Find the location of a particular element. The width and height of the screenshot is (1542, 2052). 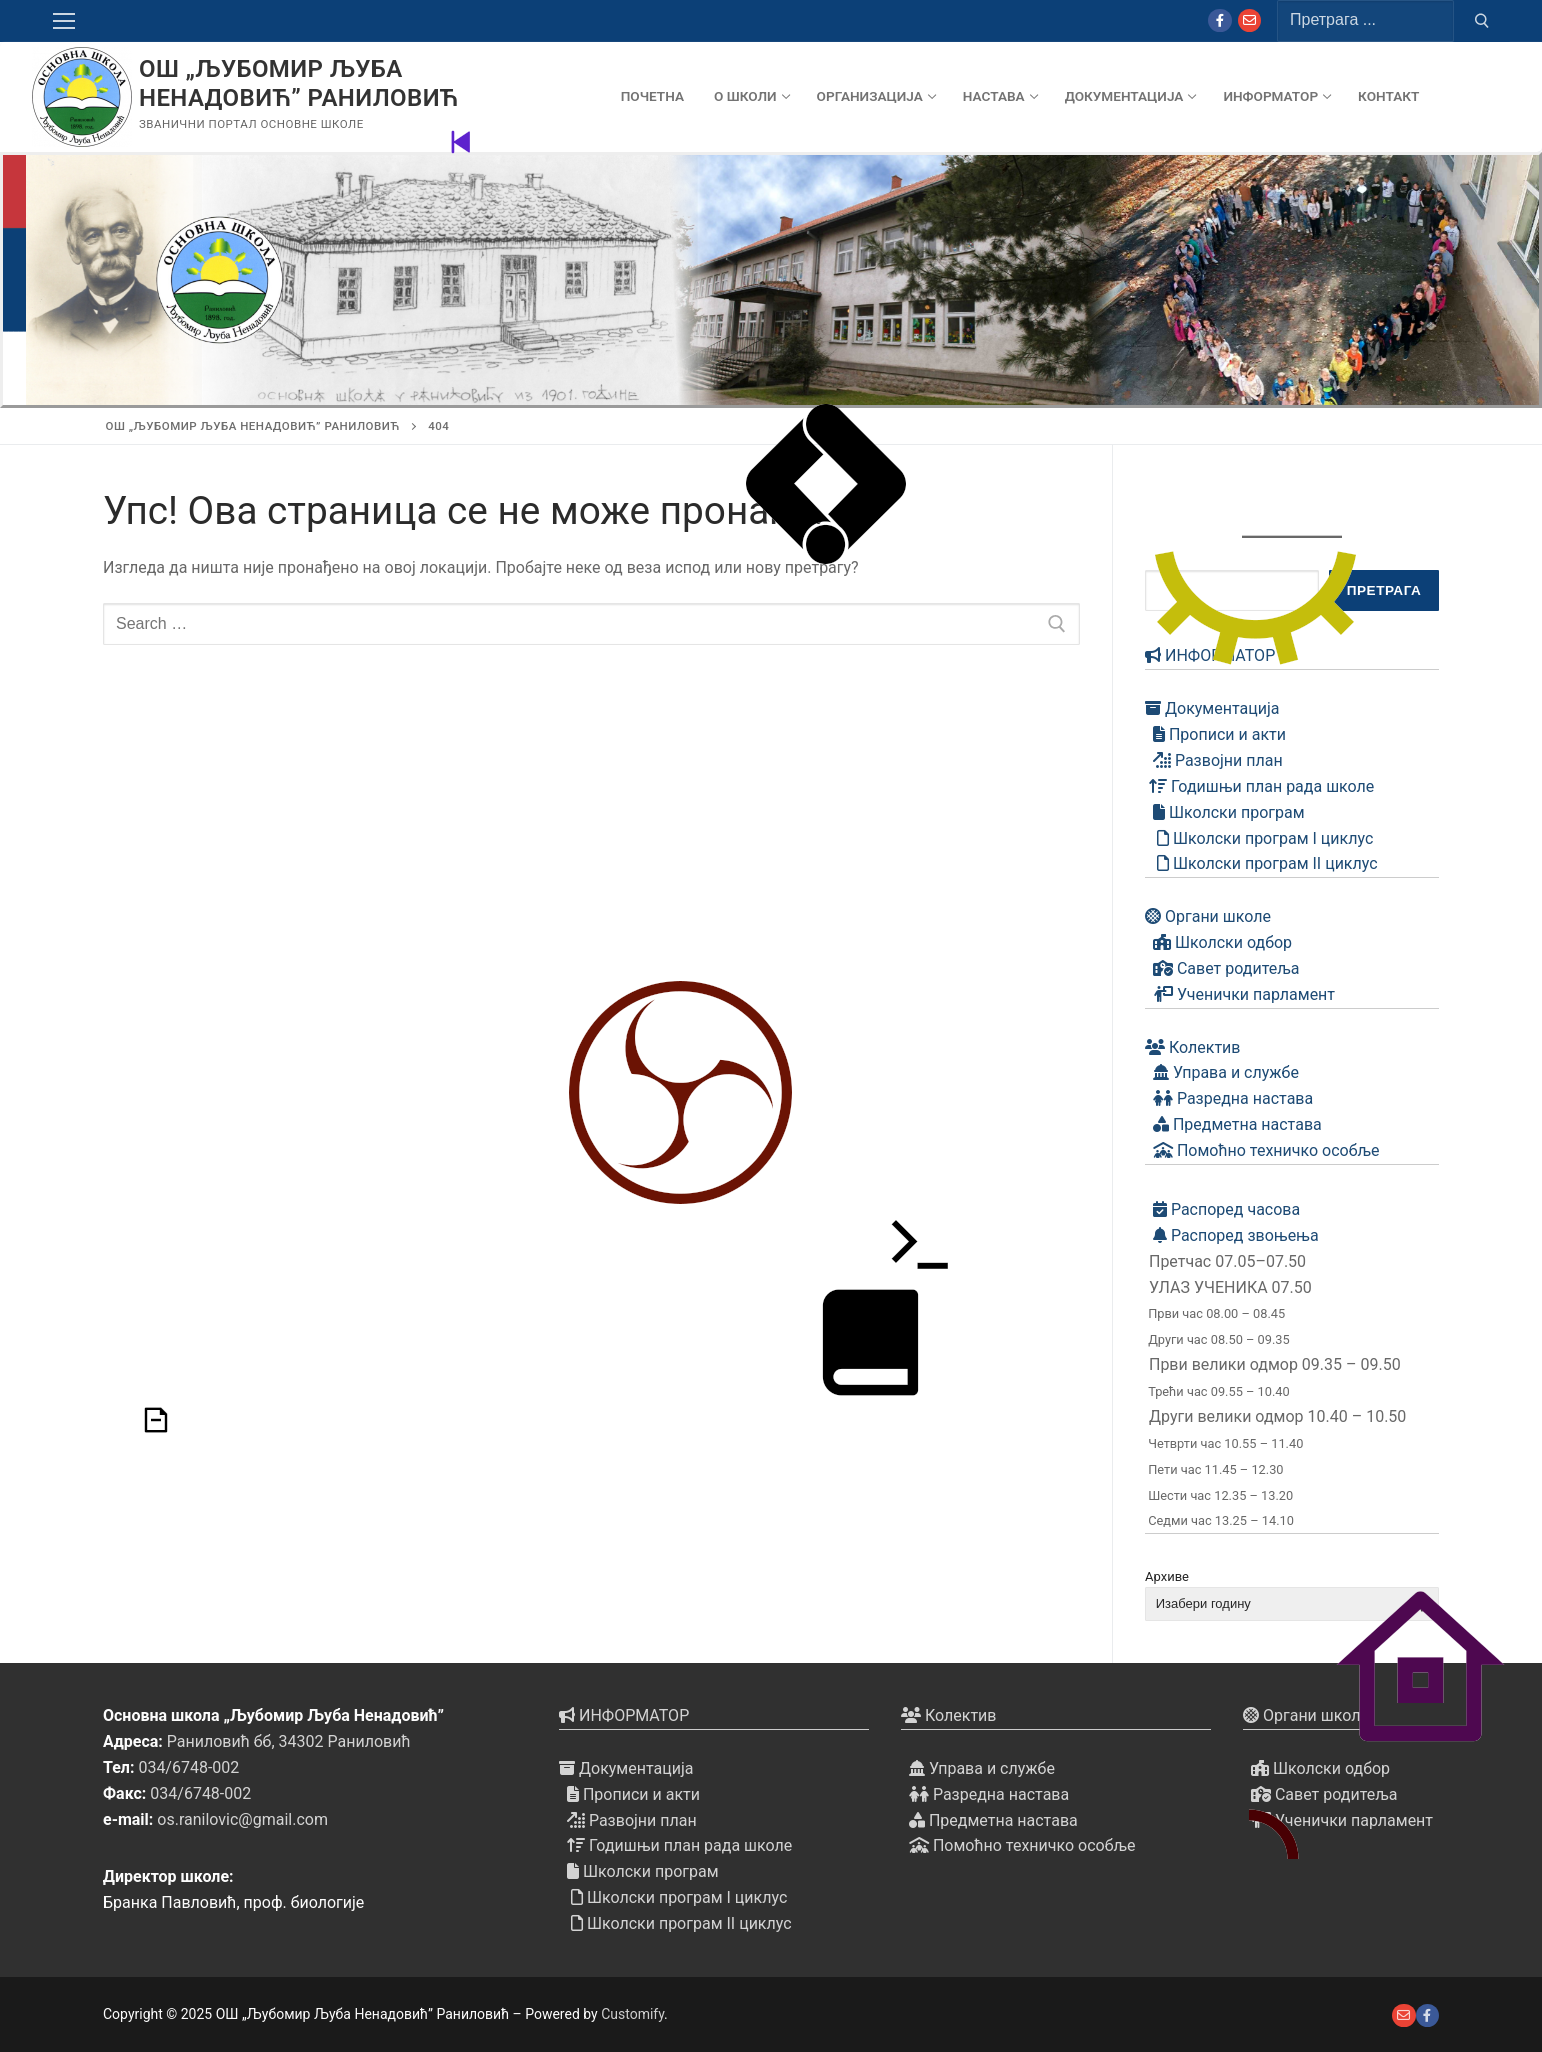

google tag manager logo is located at coordinates (826, 484).